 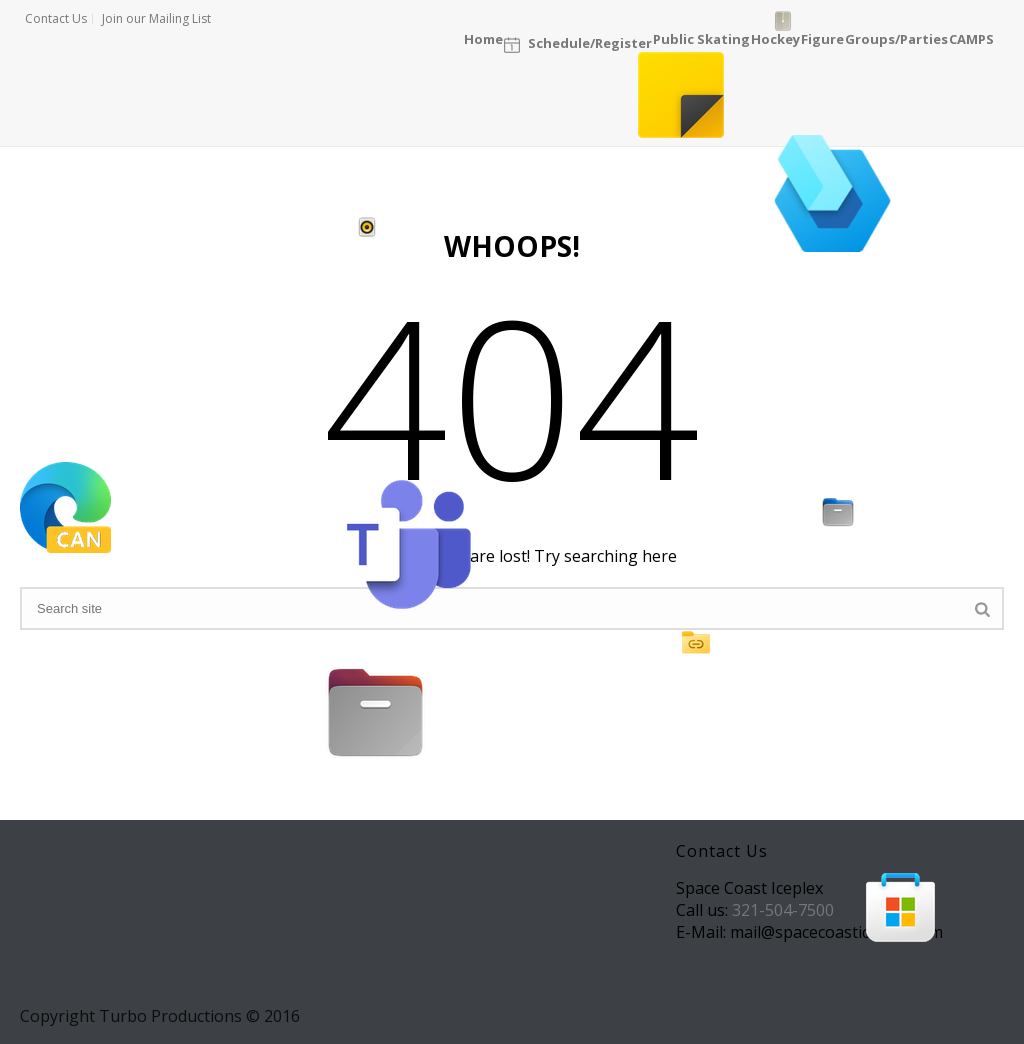 I want to click on open Microsoft Dynamics 365 application, so click(x=832, y=193).